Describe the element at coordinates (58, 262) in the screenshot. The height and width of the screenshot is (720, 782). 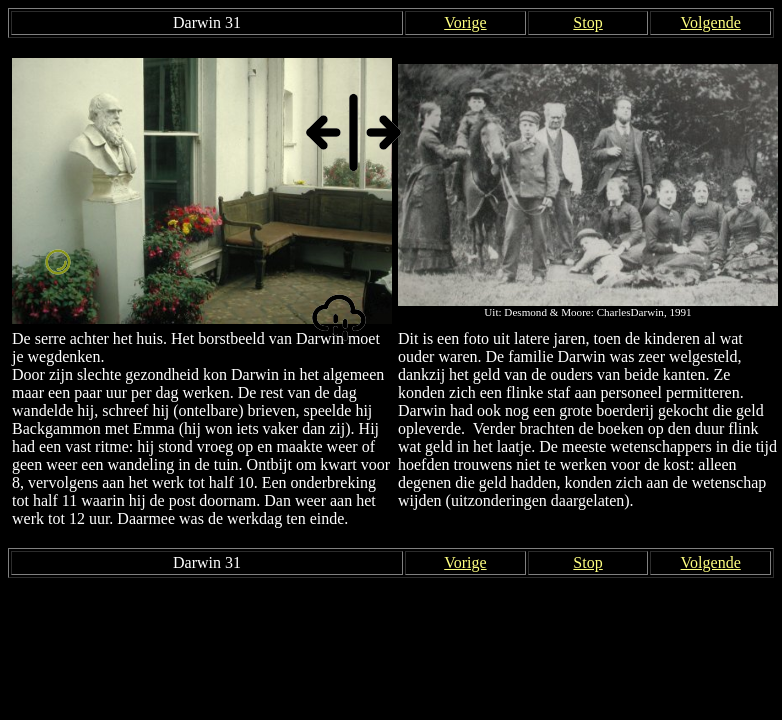
I see `apply inner shadow effect to bottom-right corner` at that location.